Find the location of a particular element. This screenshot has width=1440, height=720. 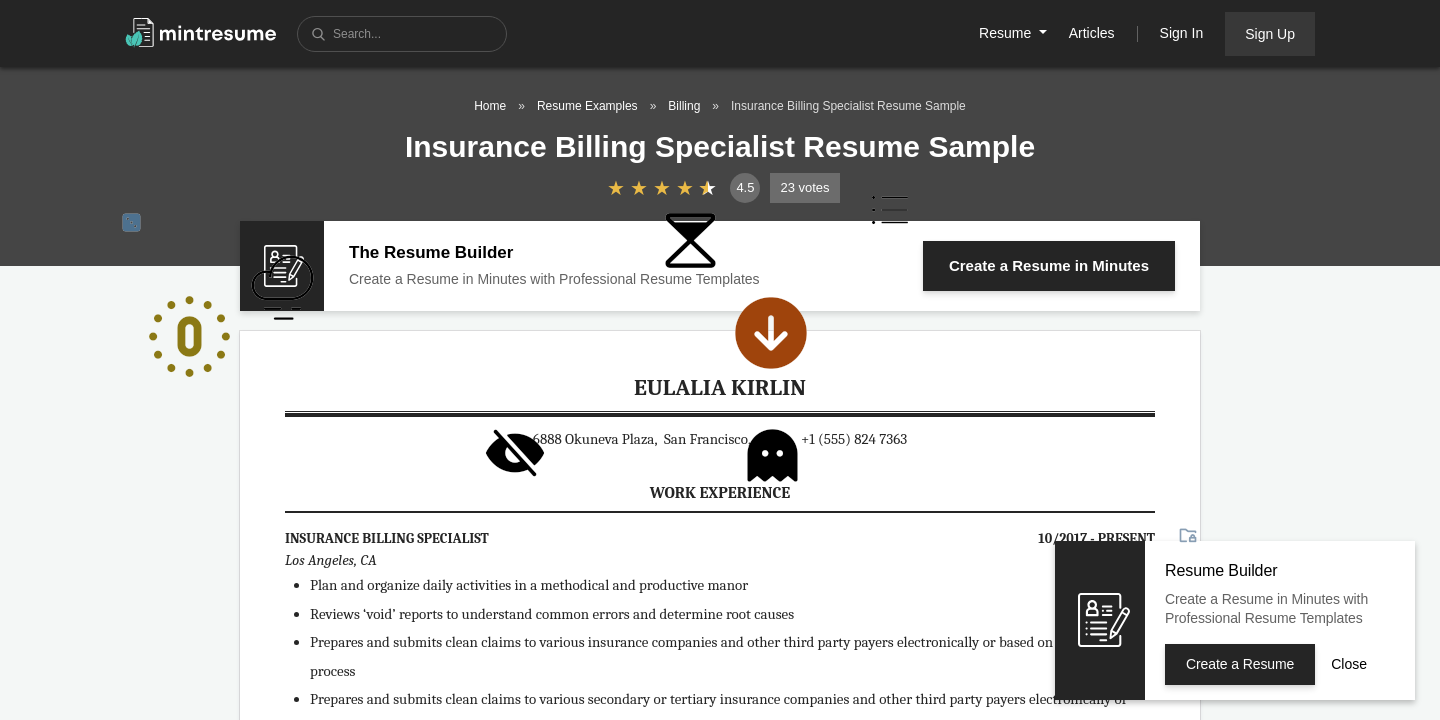

access a password-protected folder is located at coordinates (1188, 535).